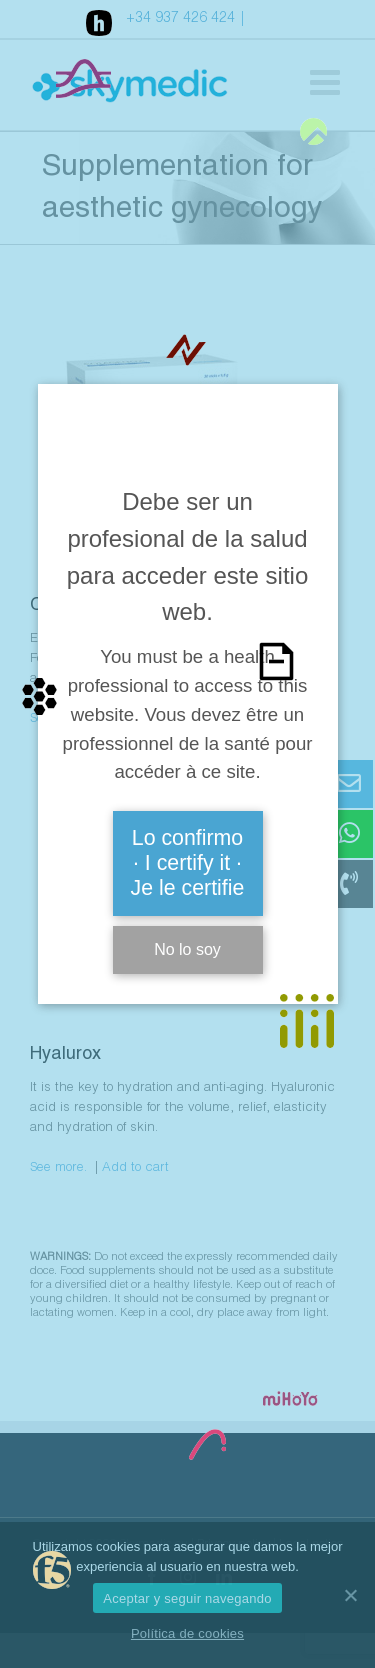  Describe the element at coordinates (207, 1444) in the screenshot. I see `open archicad application` at that location.